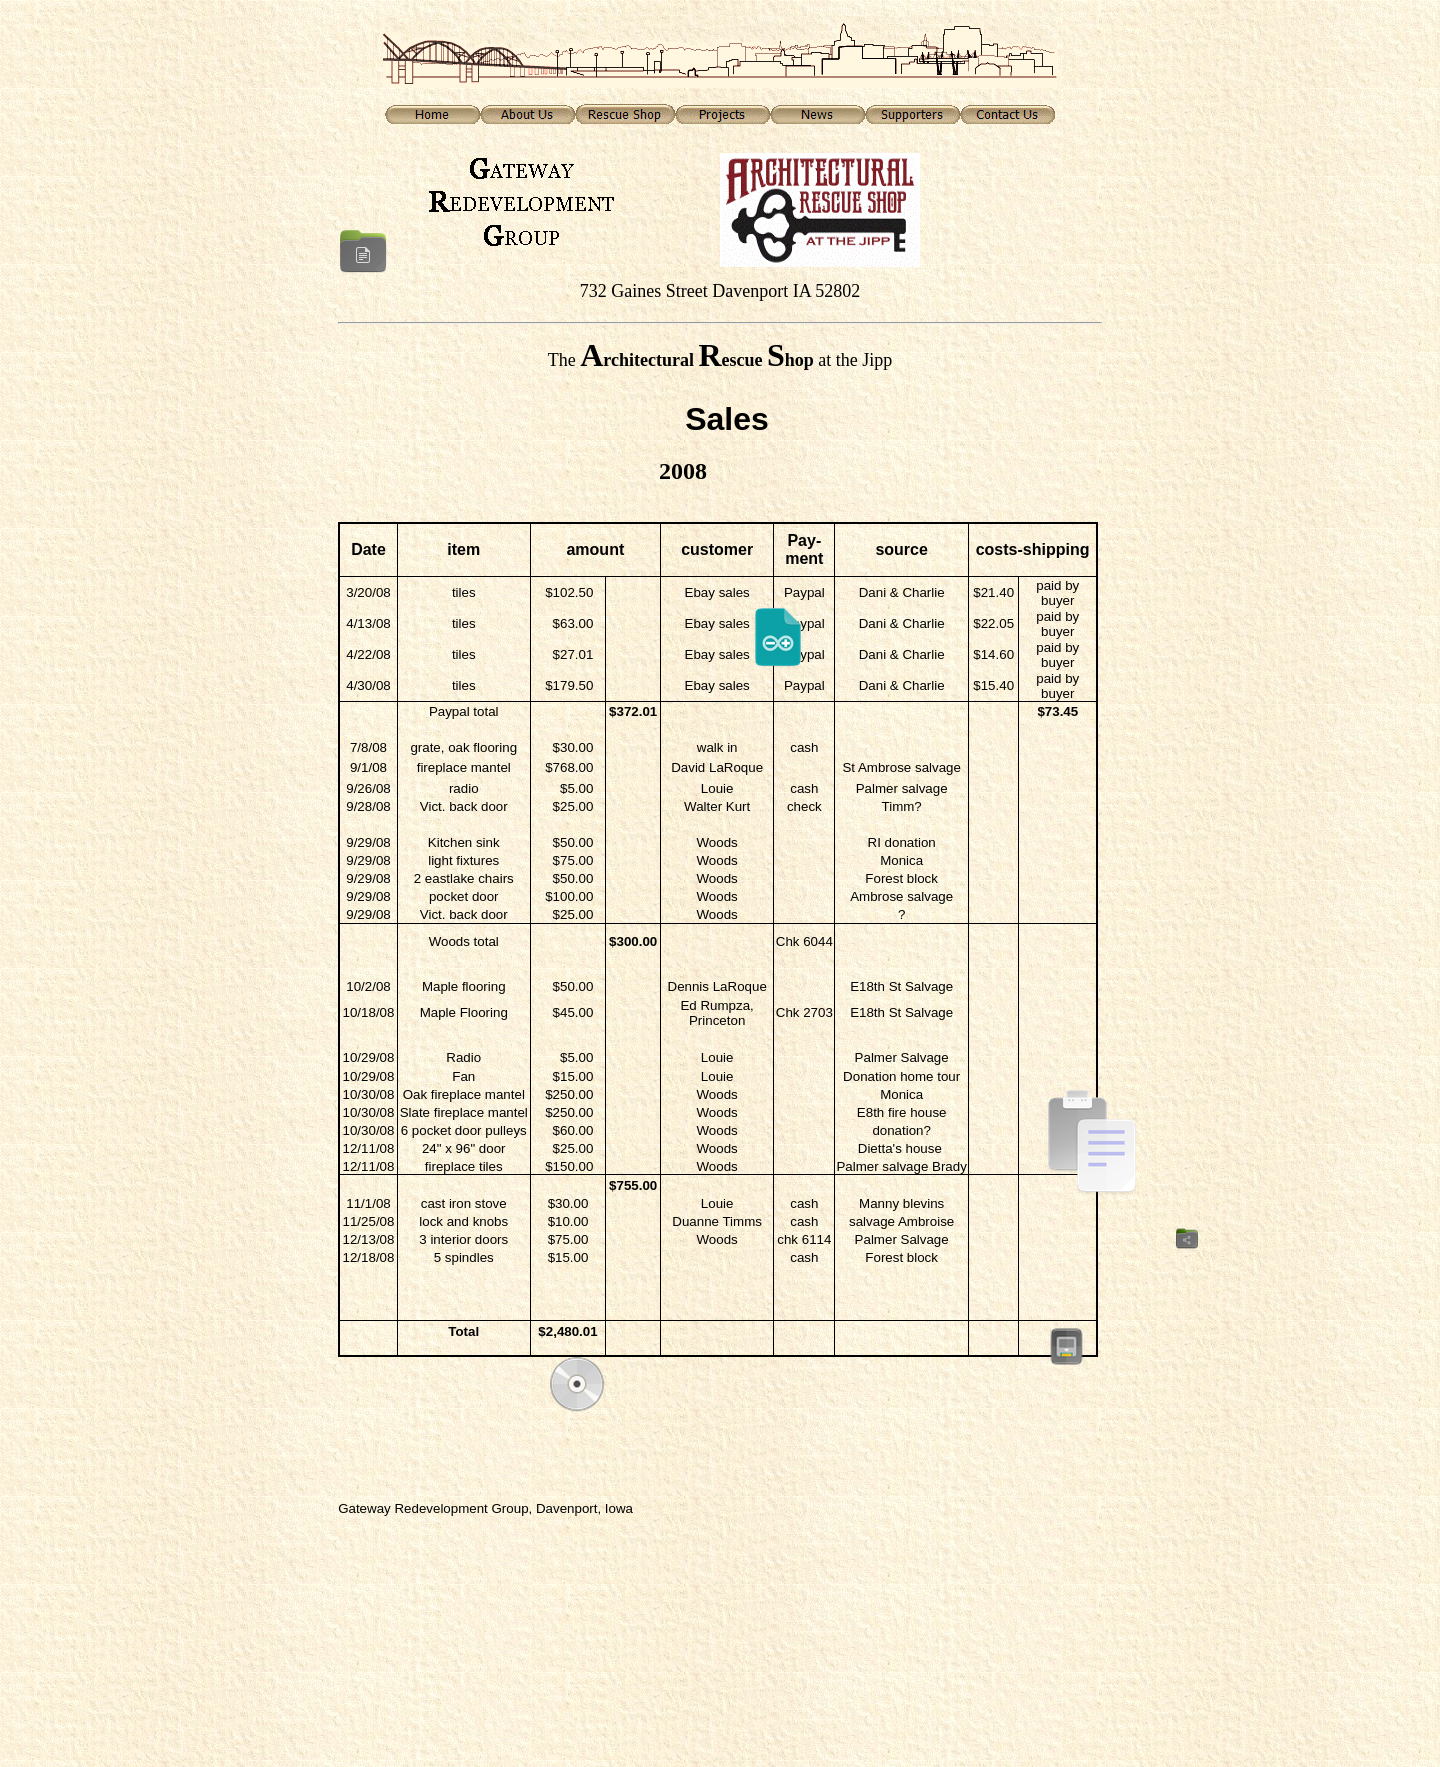 The width and height of the screenshot is (1440, 1767). What do you see at coordinates (363, 251) in the screenshot?
I see `open your documents folder` at bounding box center [363, 251].